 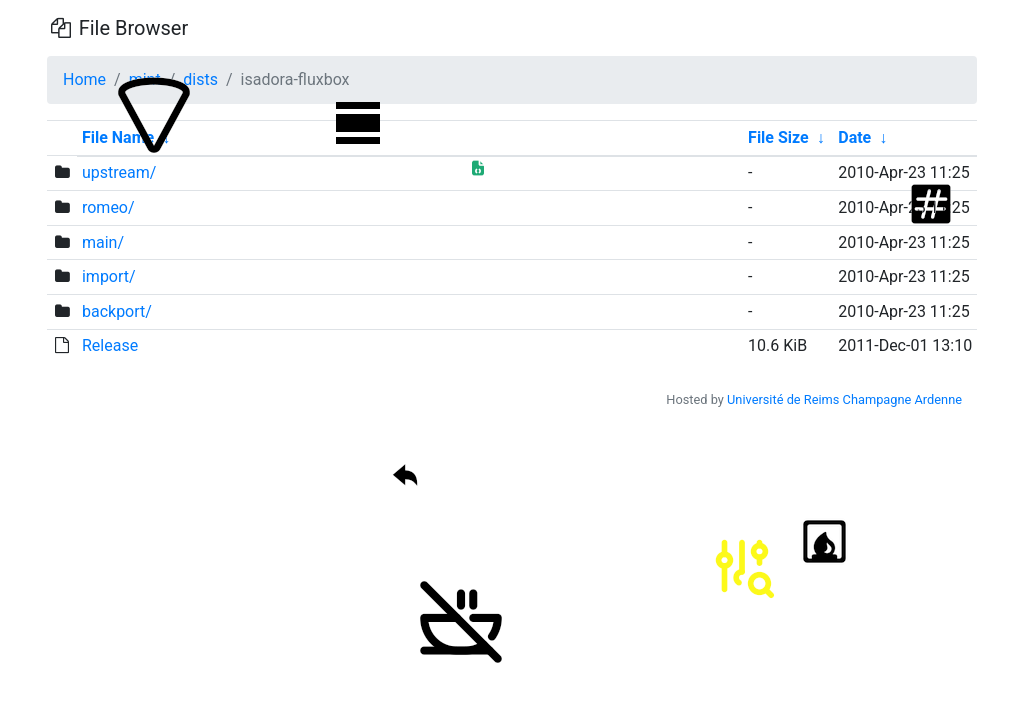 I want to click on soup or hot food unavailable, so click(x=461, y=622).